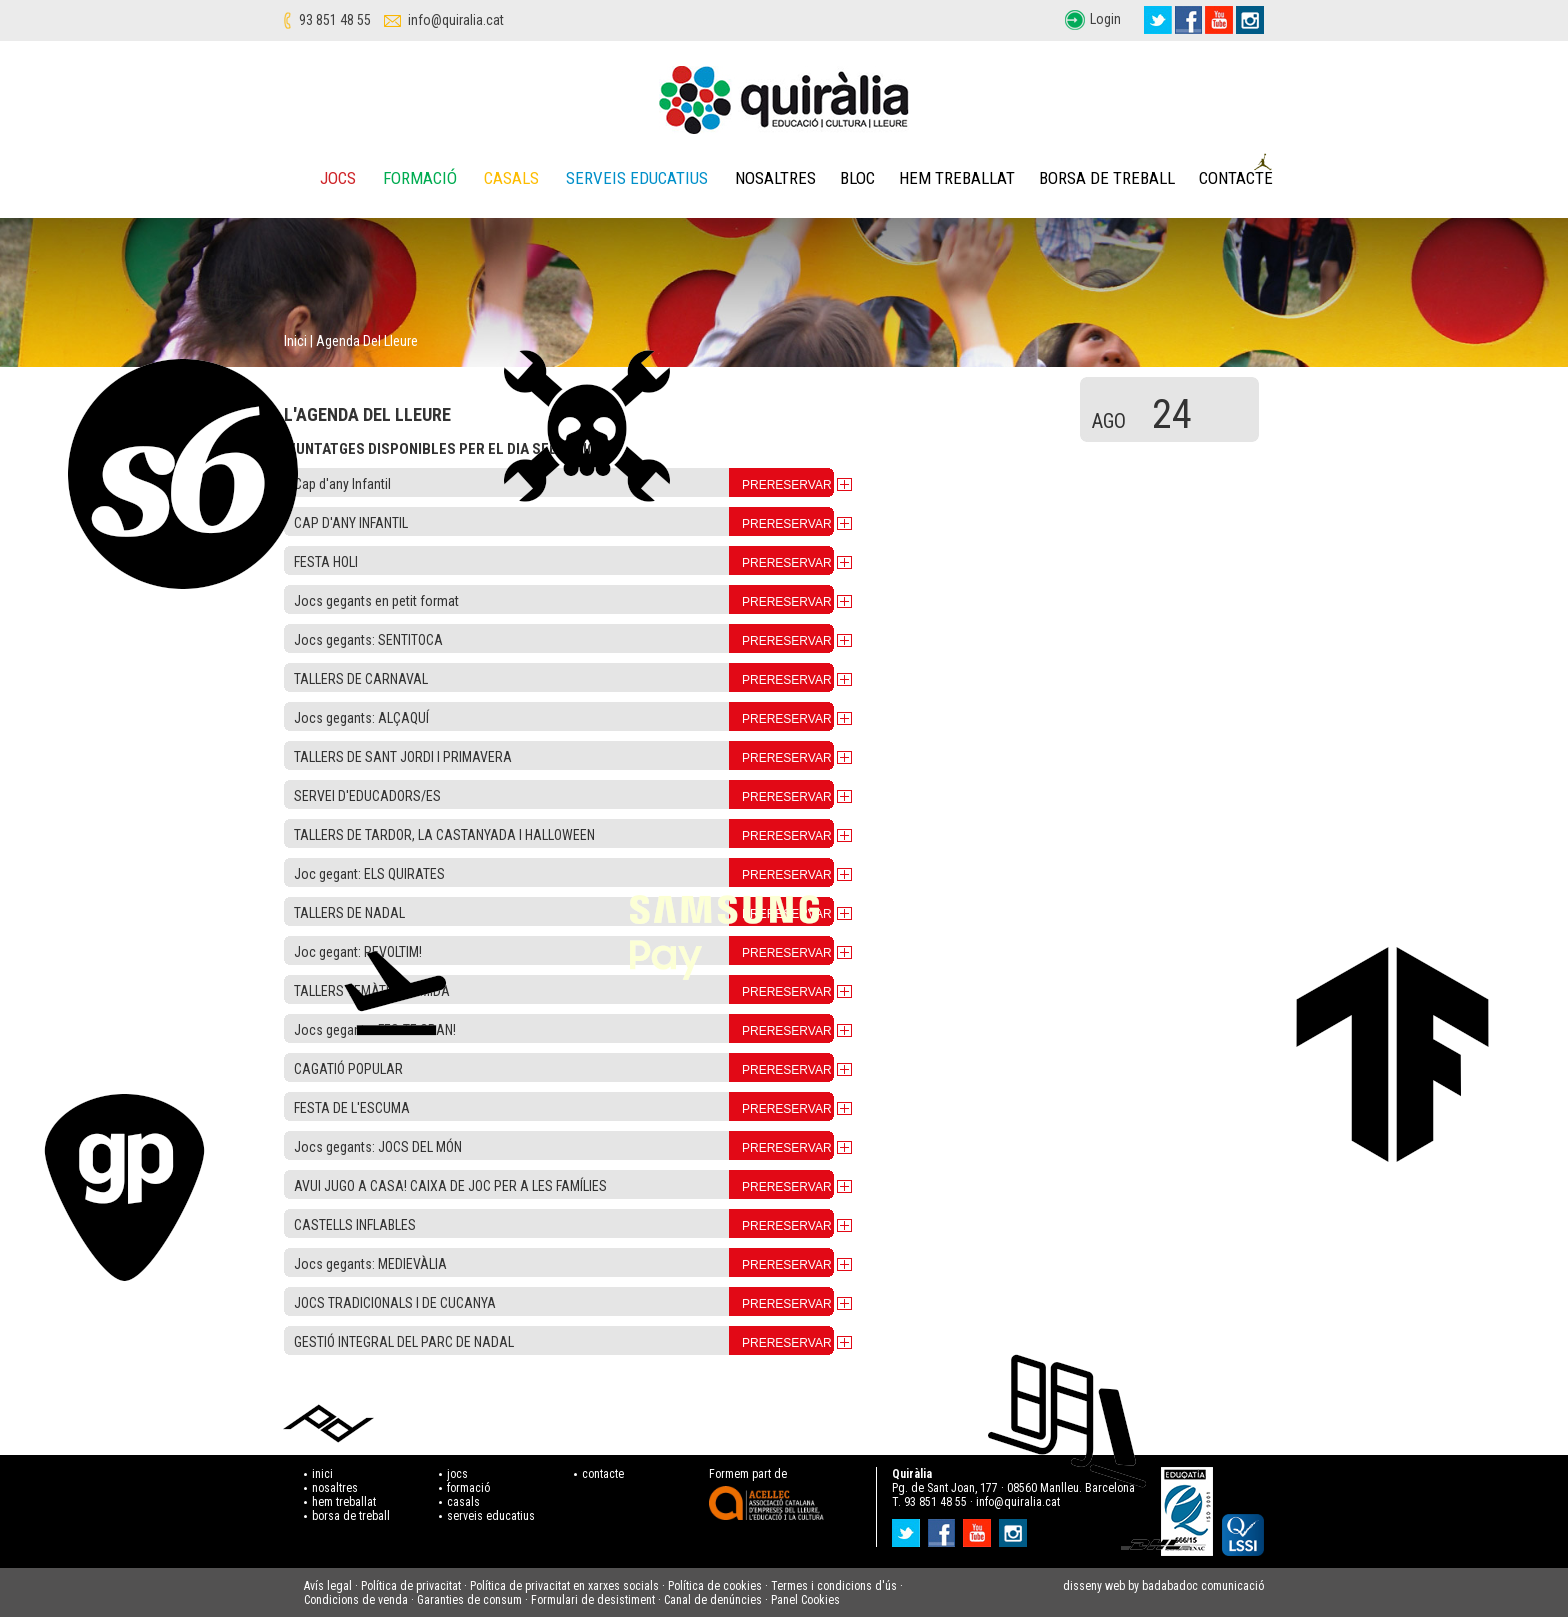  What do you see at coordinates (1067, 1421) in the screenshot?
I see `open the Kenmei manga tracking app` at bounding box center [1067, 1421].